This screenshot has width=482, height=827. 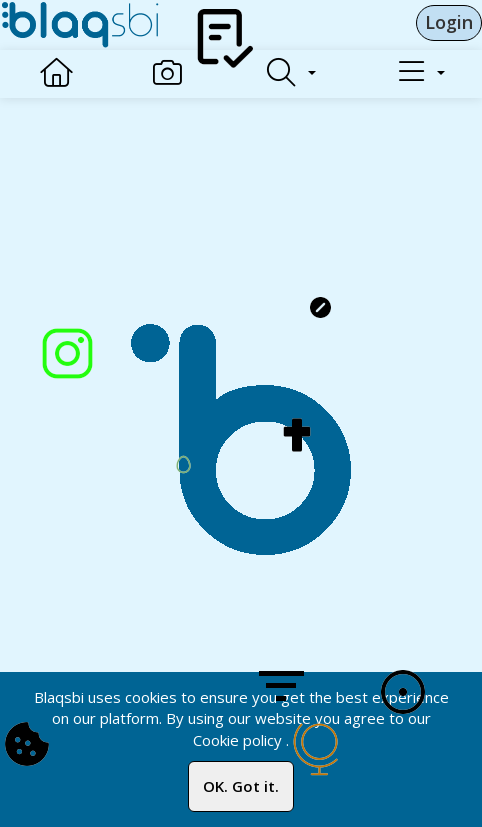 I want to click on view or manage a task checklist, so click(x=223, y=38).